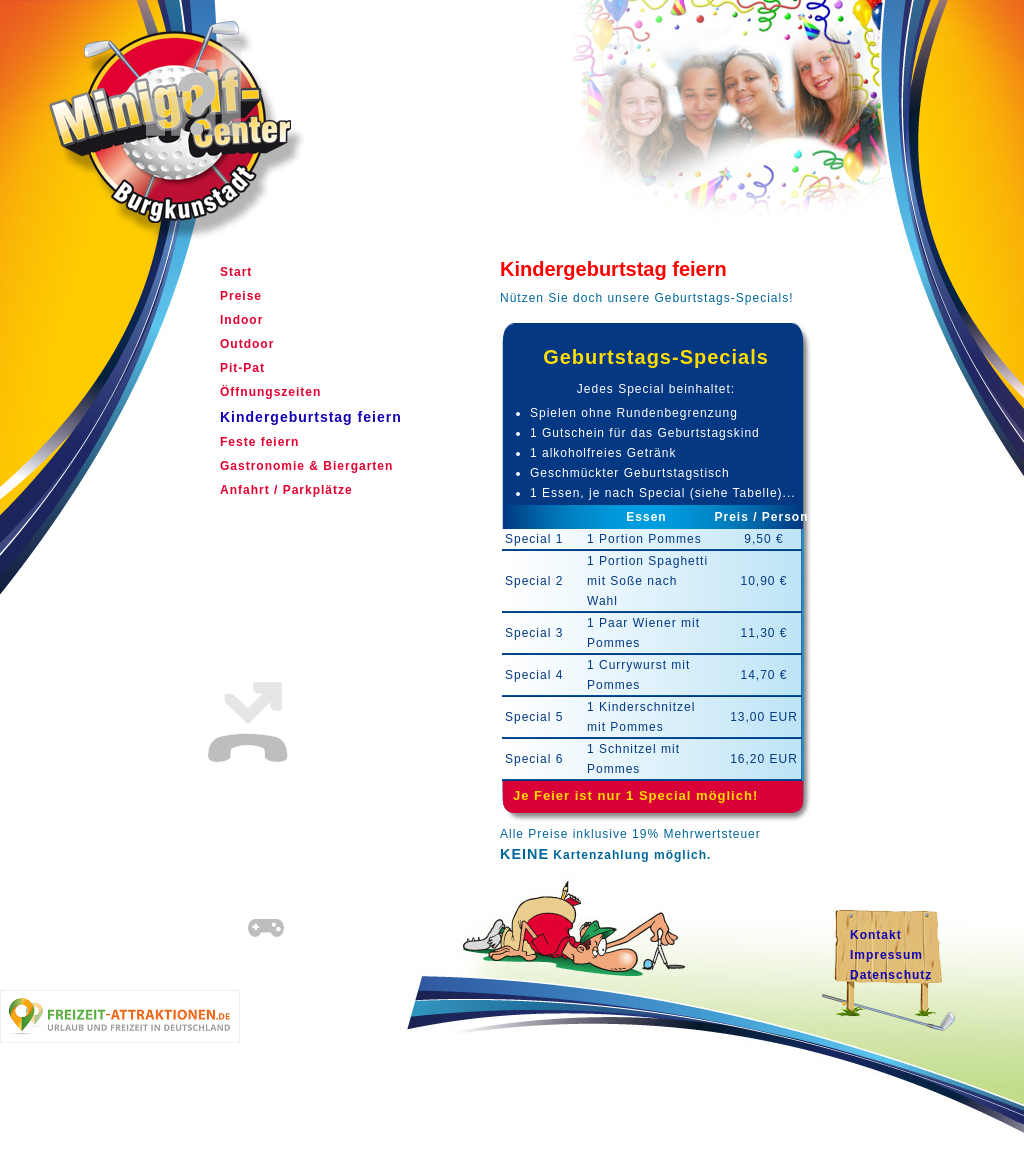 This screenshot has height=1153, width=1024. Describe the element at coordinates (247, 716) in the screenshot. I see `indicates a missed phone call` at that location.